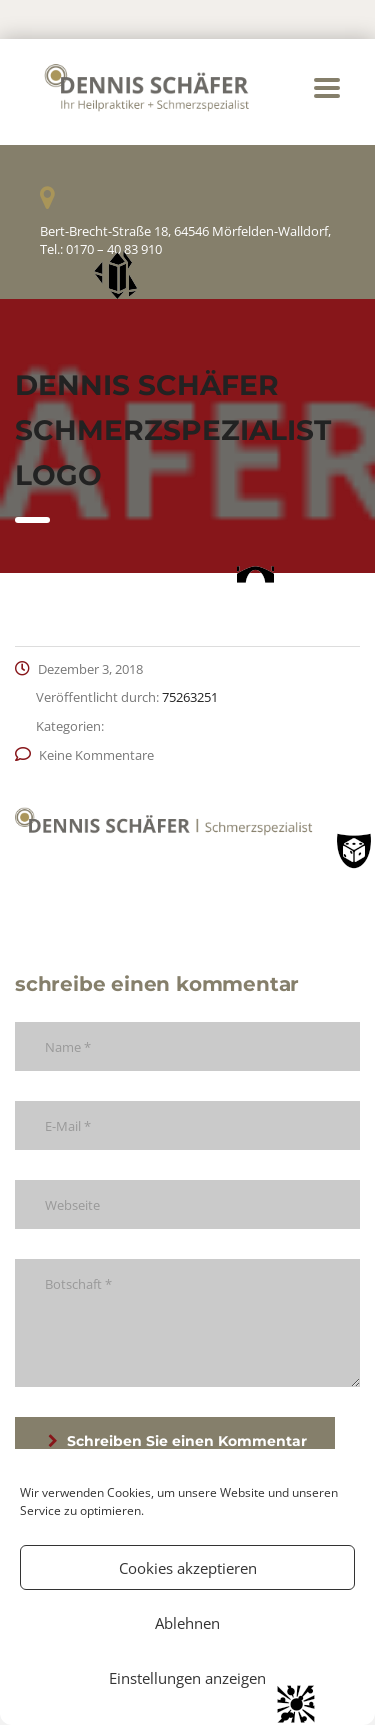 The height and width of the screenshot is (1725, 375). Describe the element at coordinates (354, 851) in the screenshot. I see `access game protection or security settings` at that location.